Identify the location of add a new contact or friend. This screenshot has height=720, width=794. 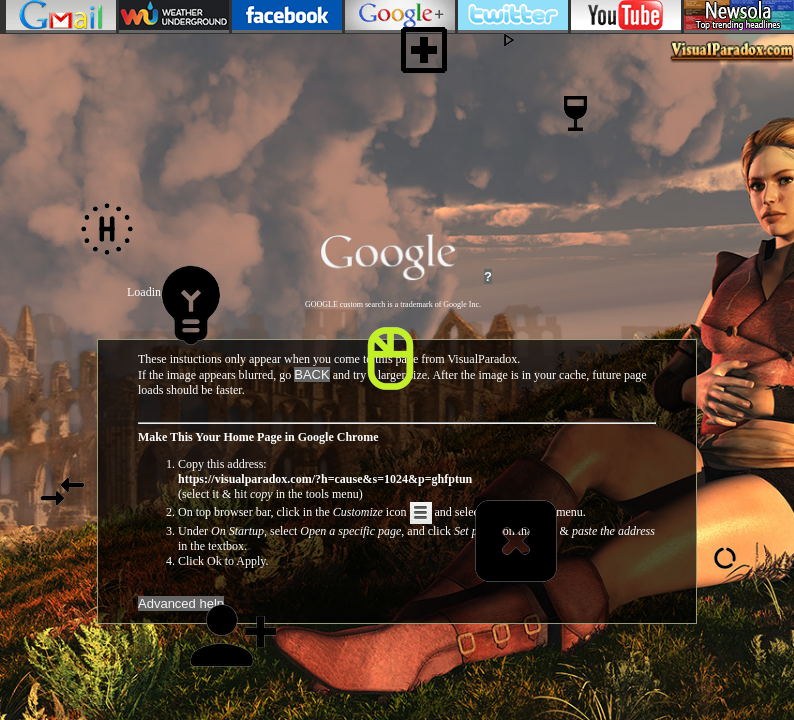
(233, 635).